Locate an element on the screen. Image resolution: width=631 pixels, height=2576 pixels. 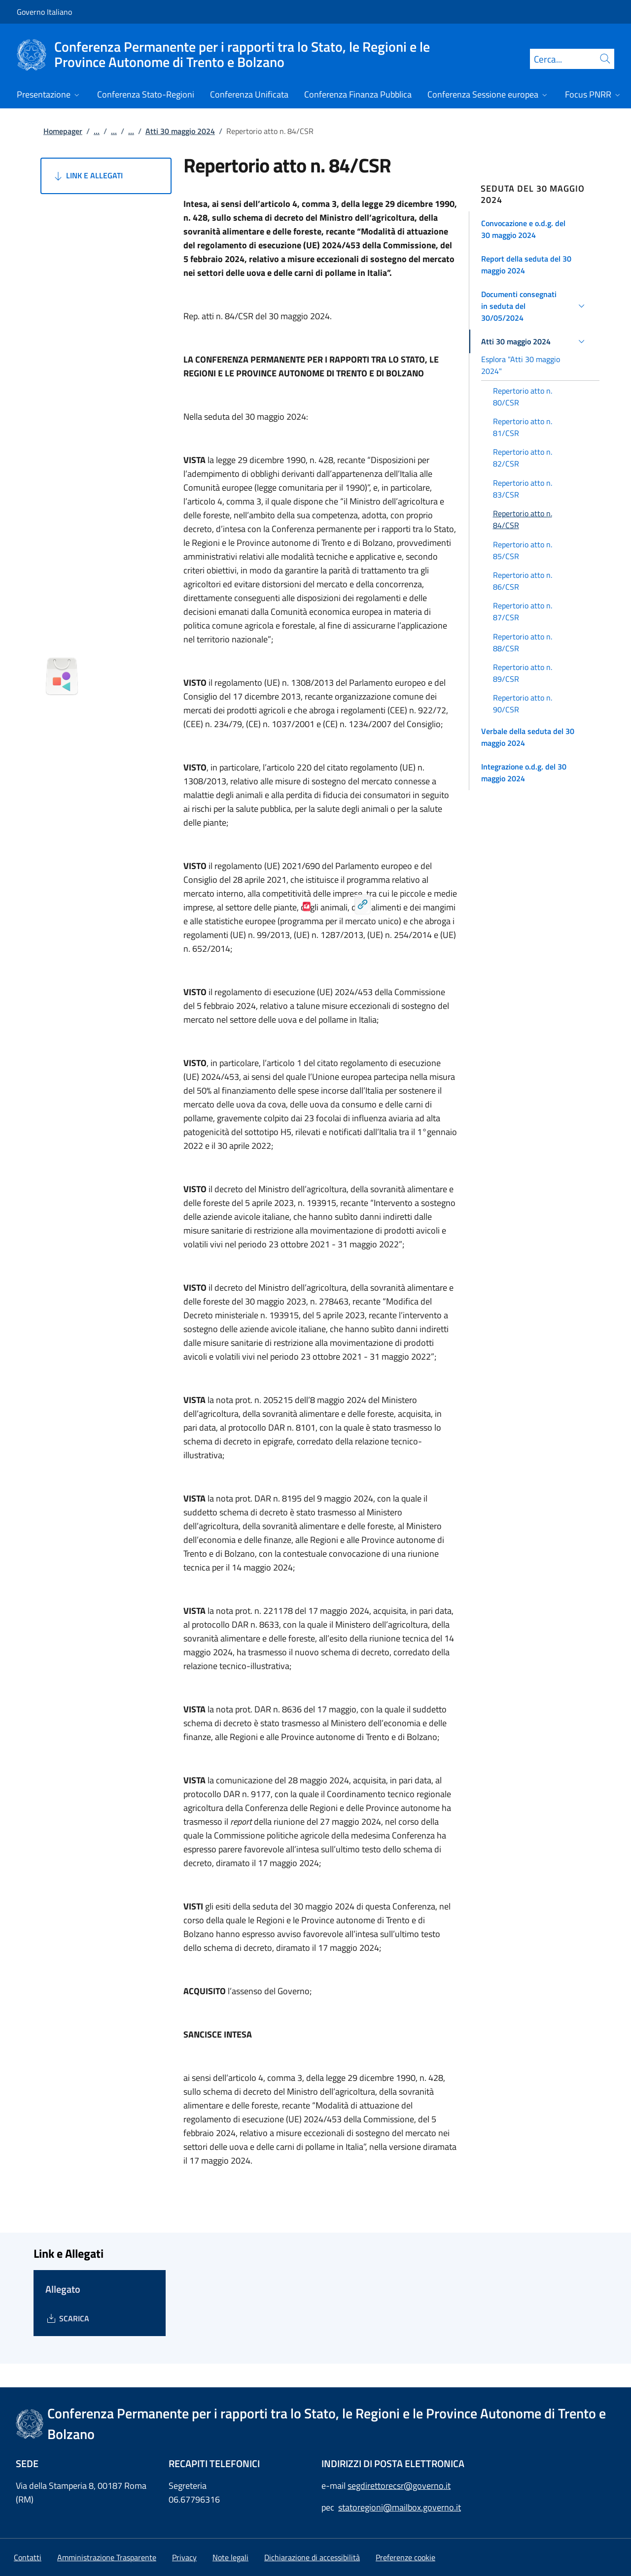
a windows internet shortcut file is located at coordinates (362, 904).